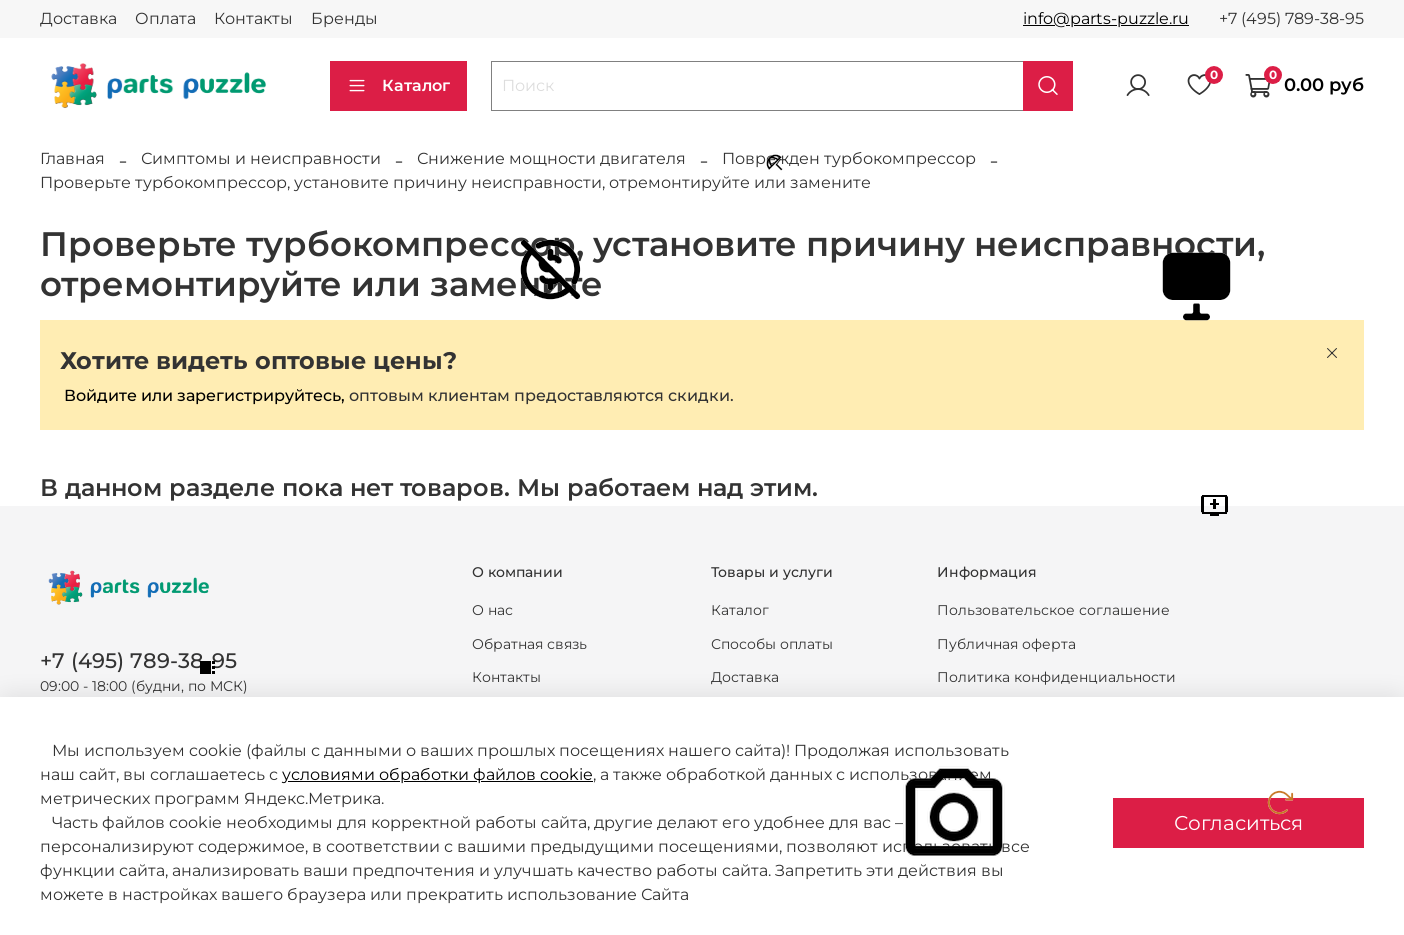 Image resolution: width=1404 pixels, height=935 pixels. What do you see at coordinates (774, 162) in the screenshot?
I see `access beach or resort amenities` at bounding box center [774, 162].